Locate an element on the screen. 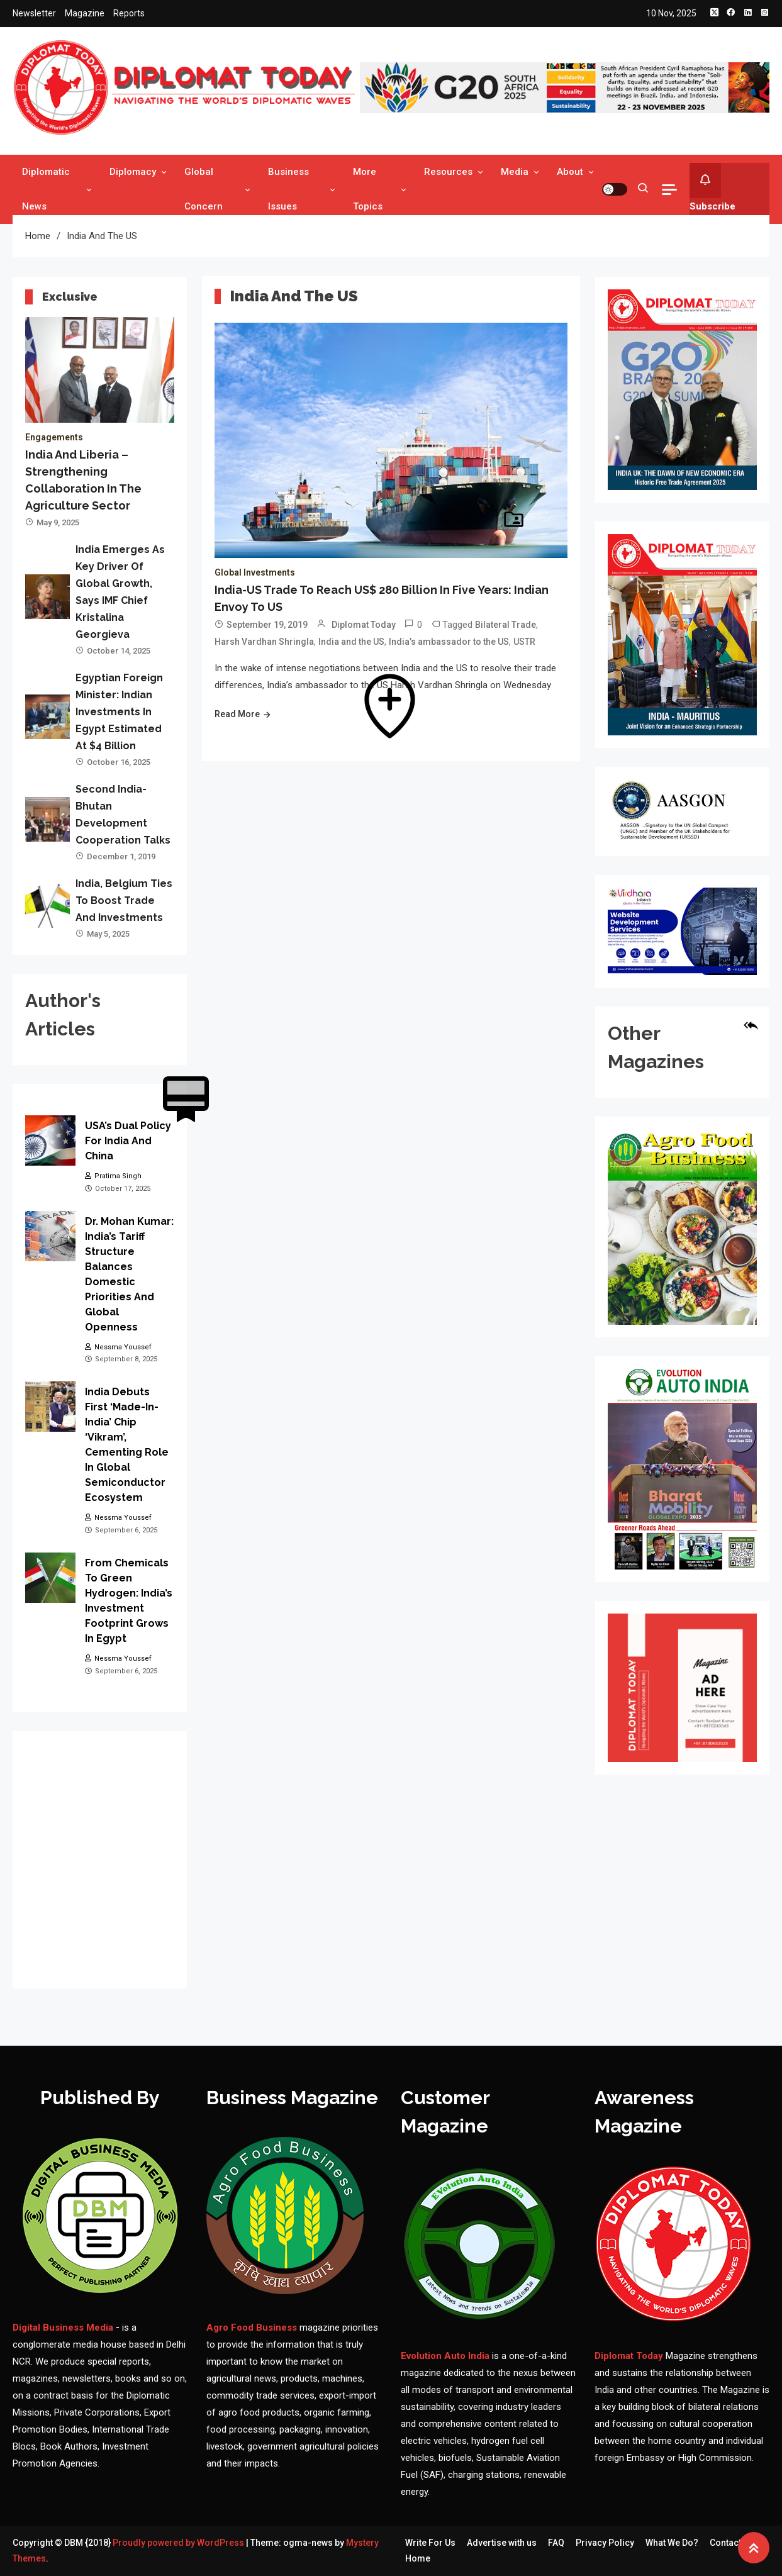  reply to all recipients in an email thread is located at coordinates (751, 1025).